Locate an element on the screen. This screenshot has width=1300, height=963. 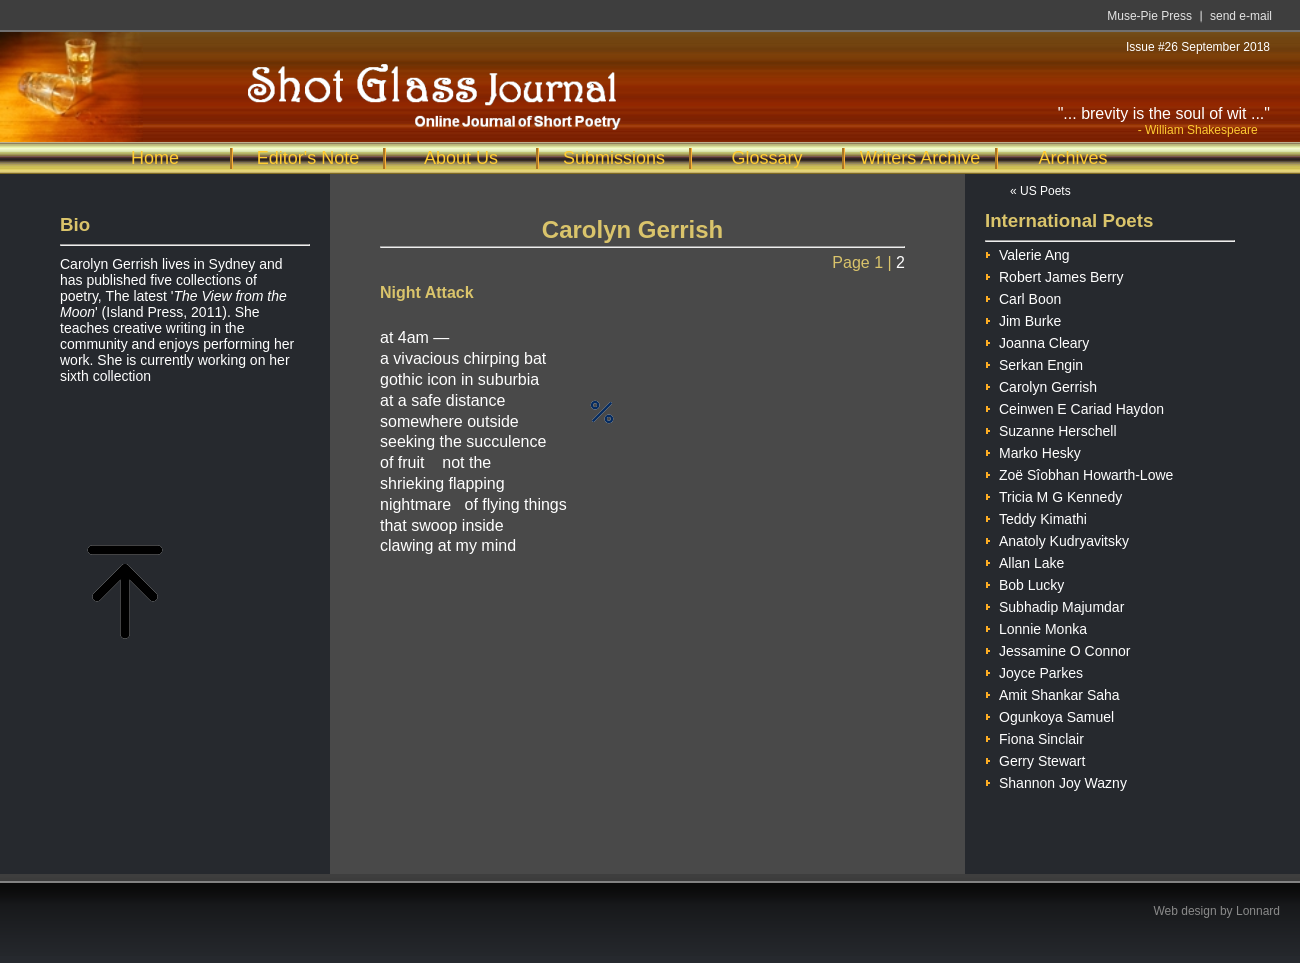
upload file to cloud or server is located at coordinates (125, 592).